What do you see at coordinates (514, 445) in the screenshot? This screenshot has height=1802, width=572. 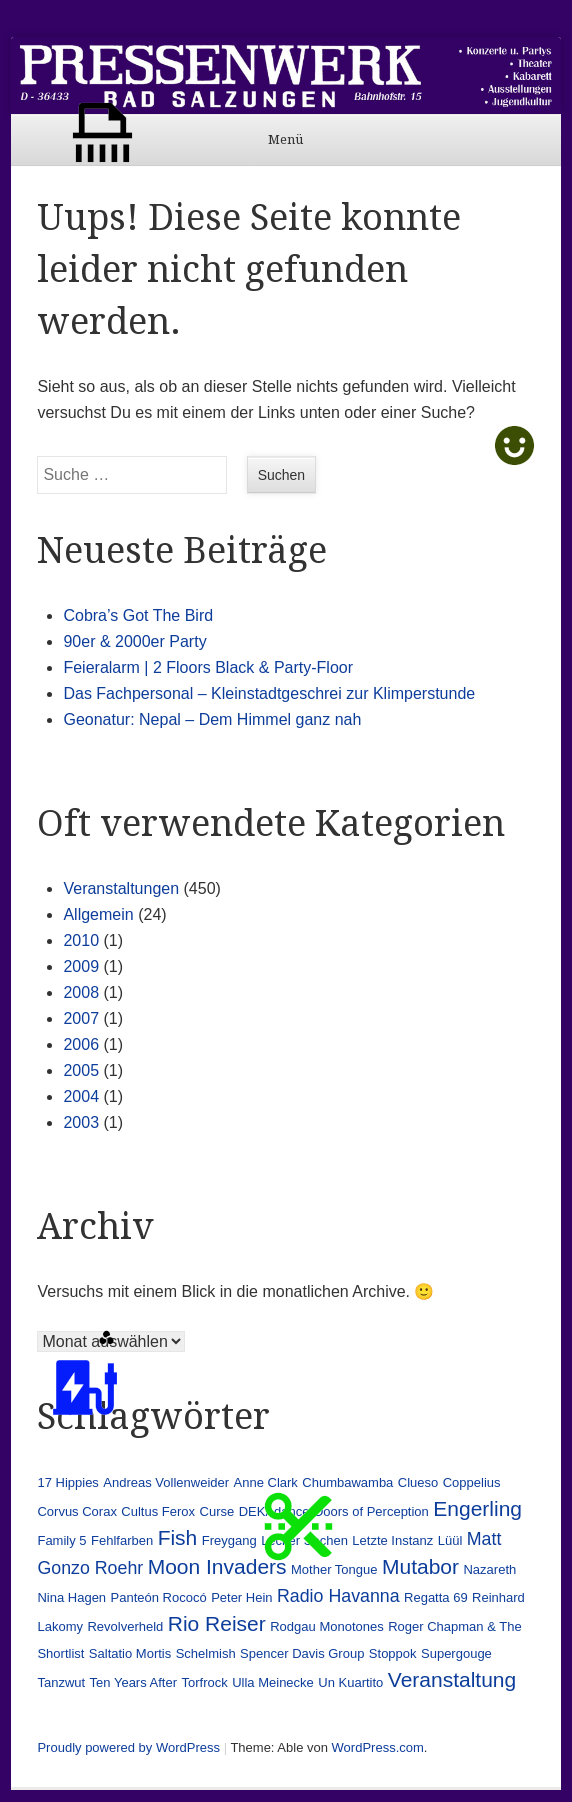 I see `add a reaction or emoji to a message` at bounding box center [514, 445].